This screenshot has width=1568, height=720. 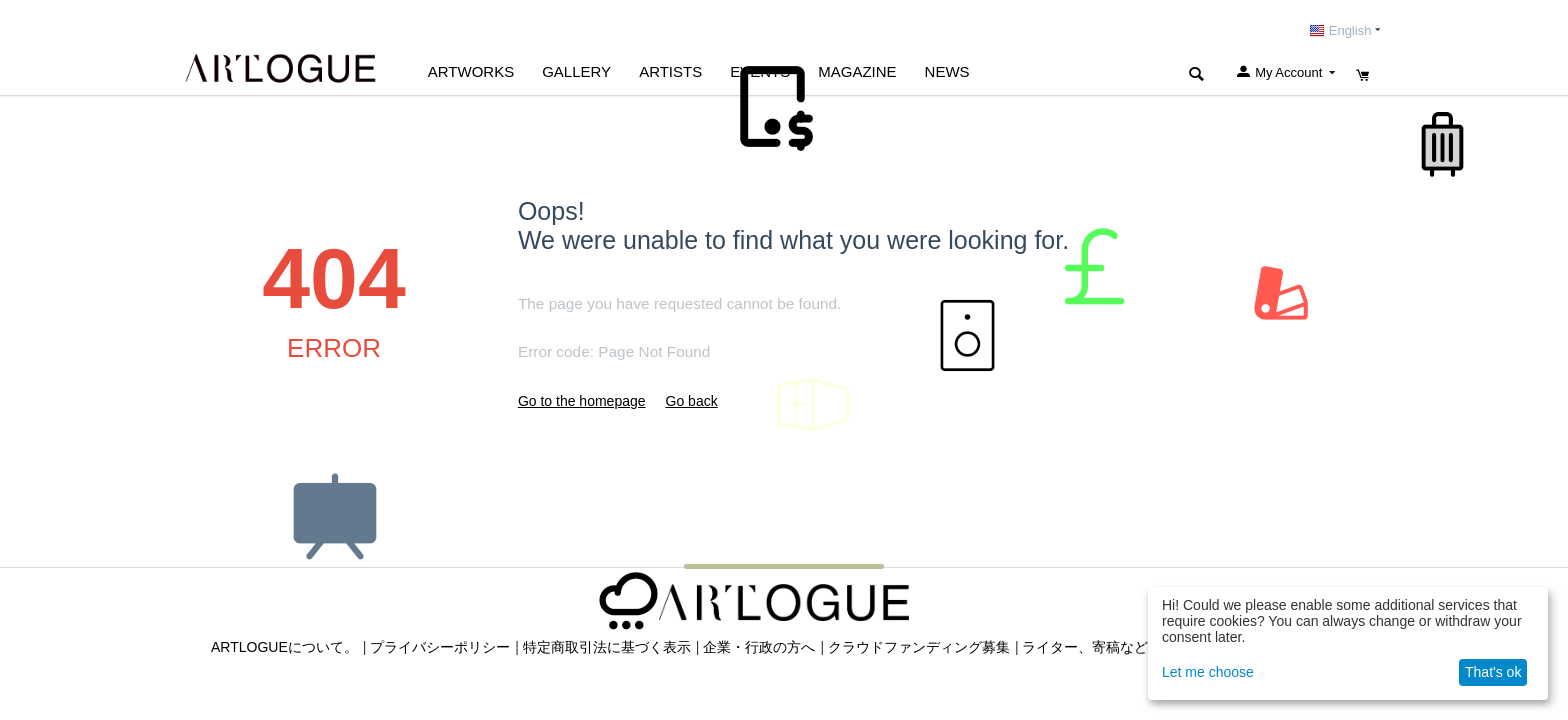 I want to click on access travel or trip planning features, so click(x=1442, y=145).